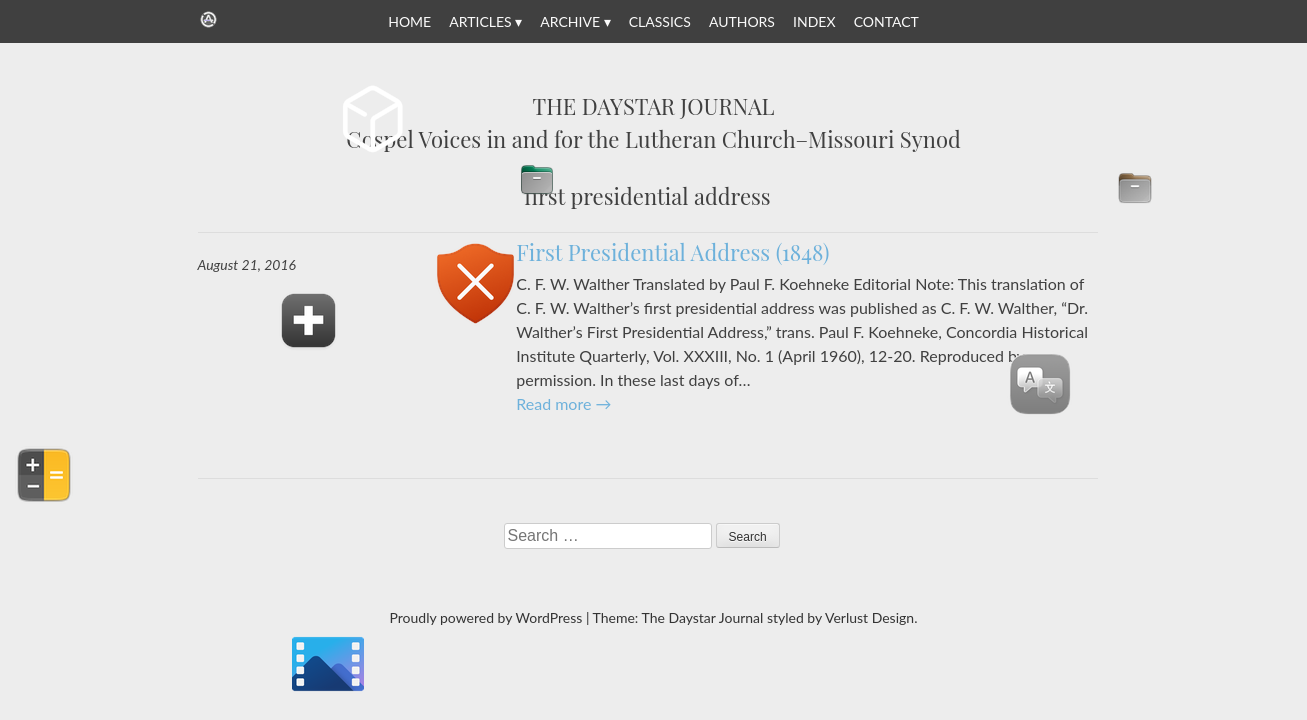  Describe the element at coordinates (308, 320) in the screenshot. I see `open the mycanal streaming app` at that location.